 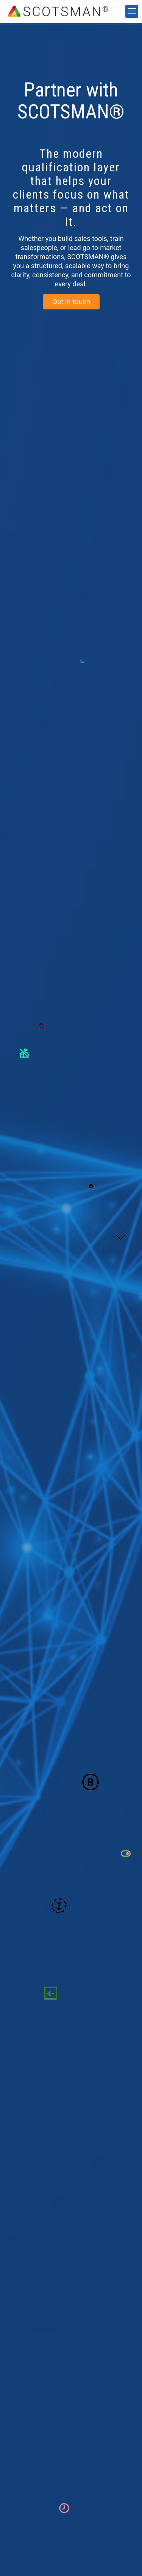 I want to click on navigate back to the previous screen, so click(x=50, y=1993).